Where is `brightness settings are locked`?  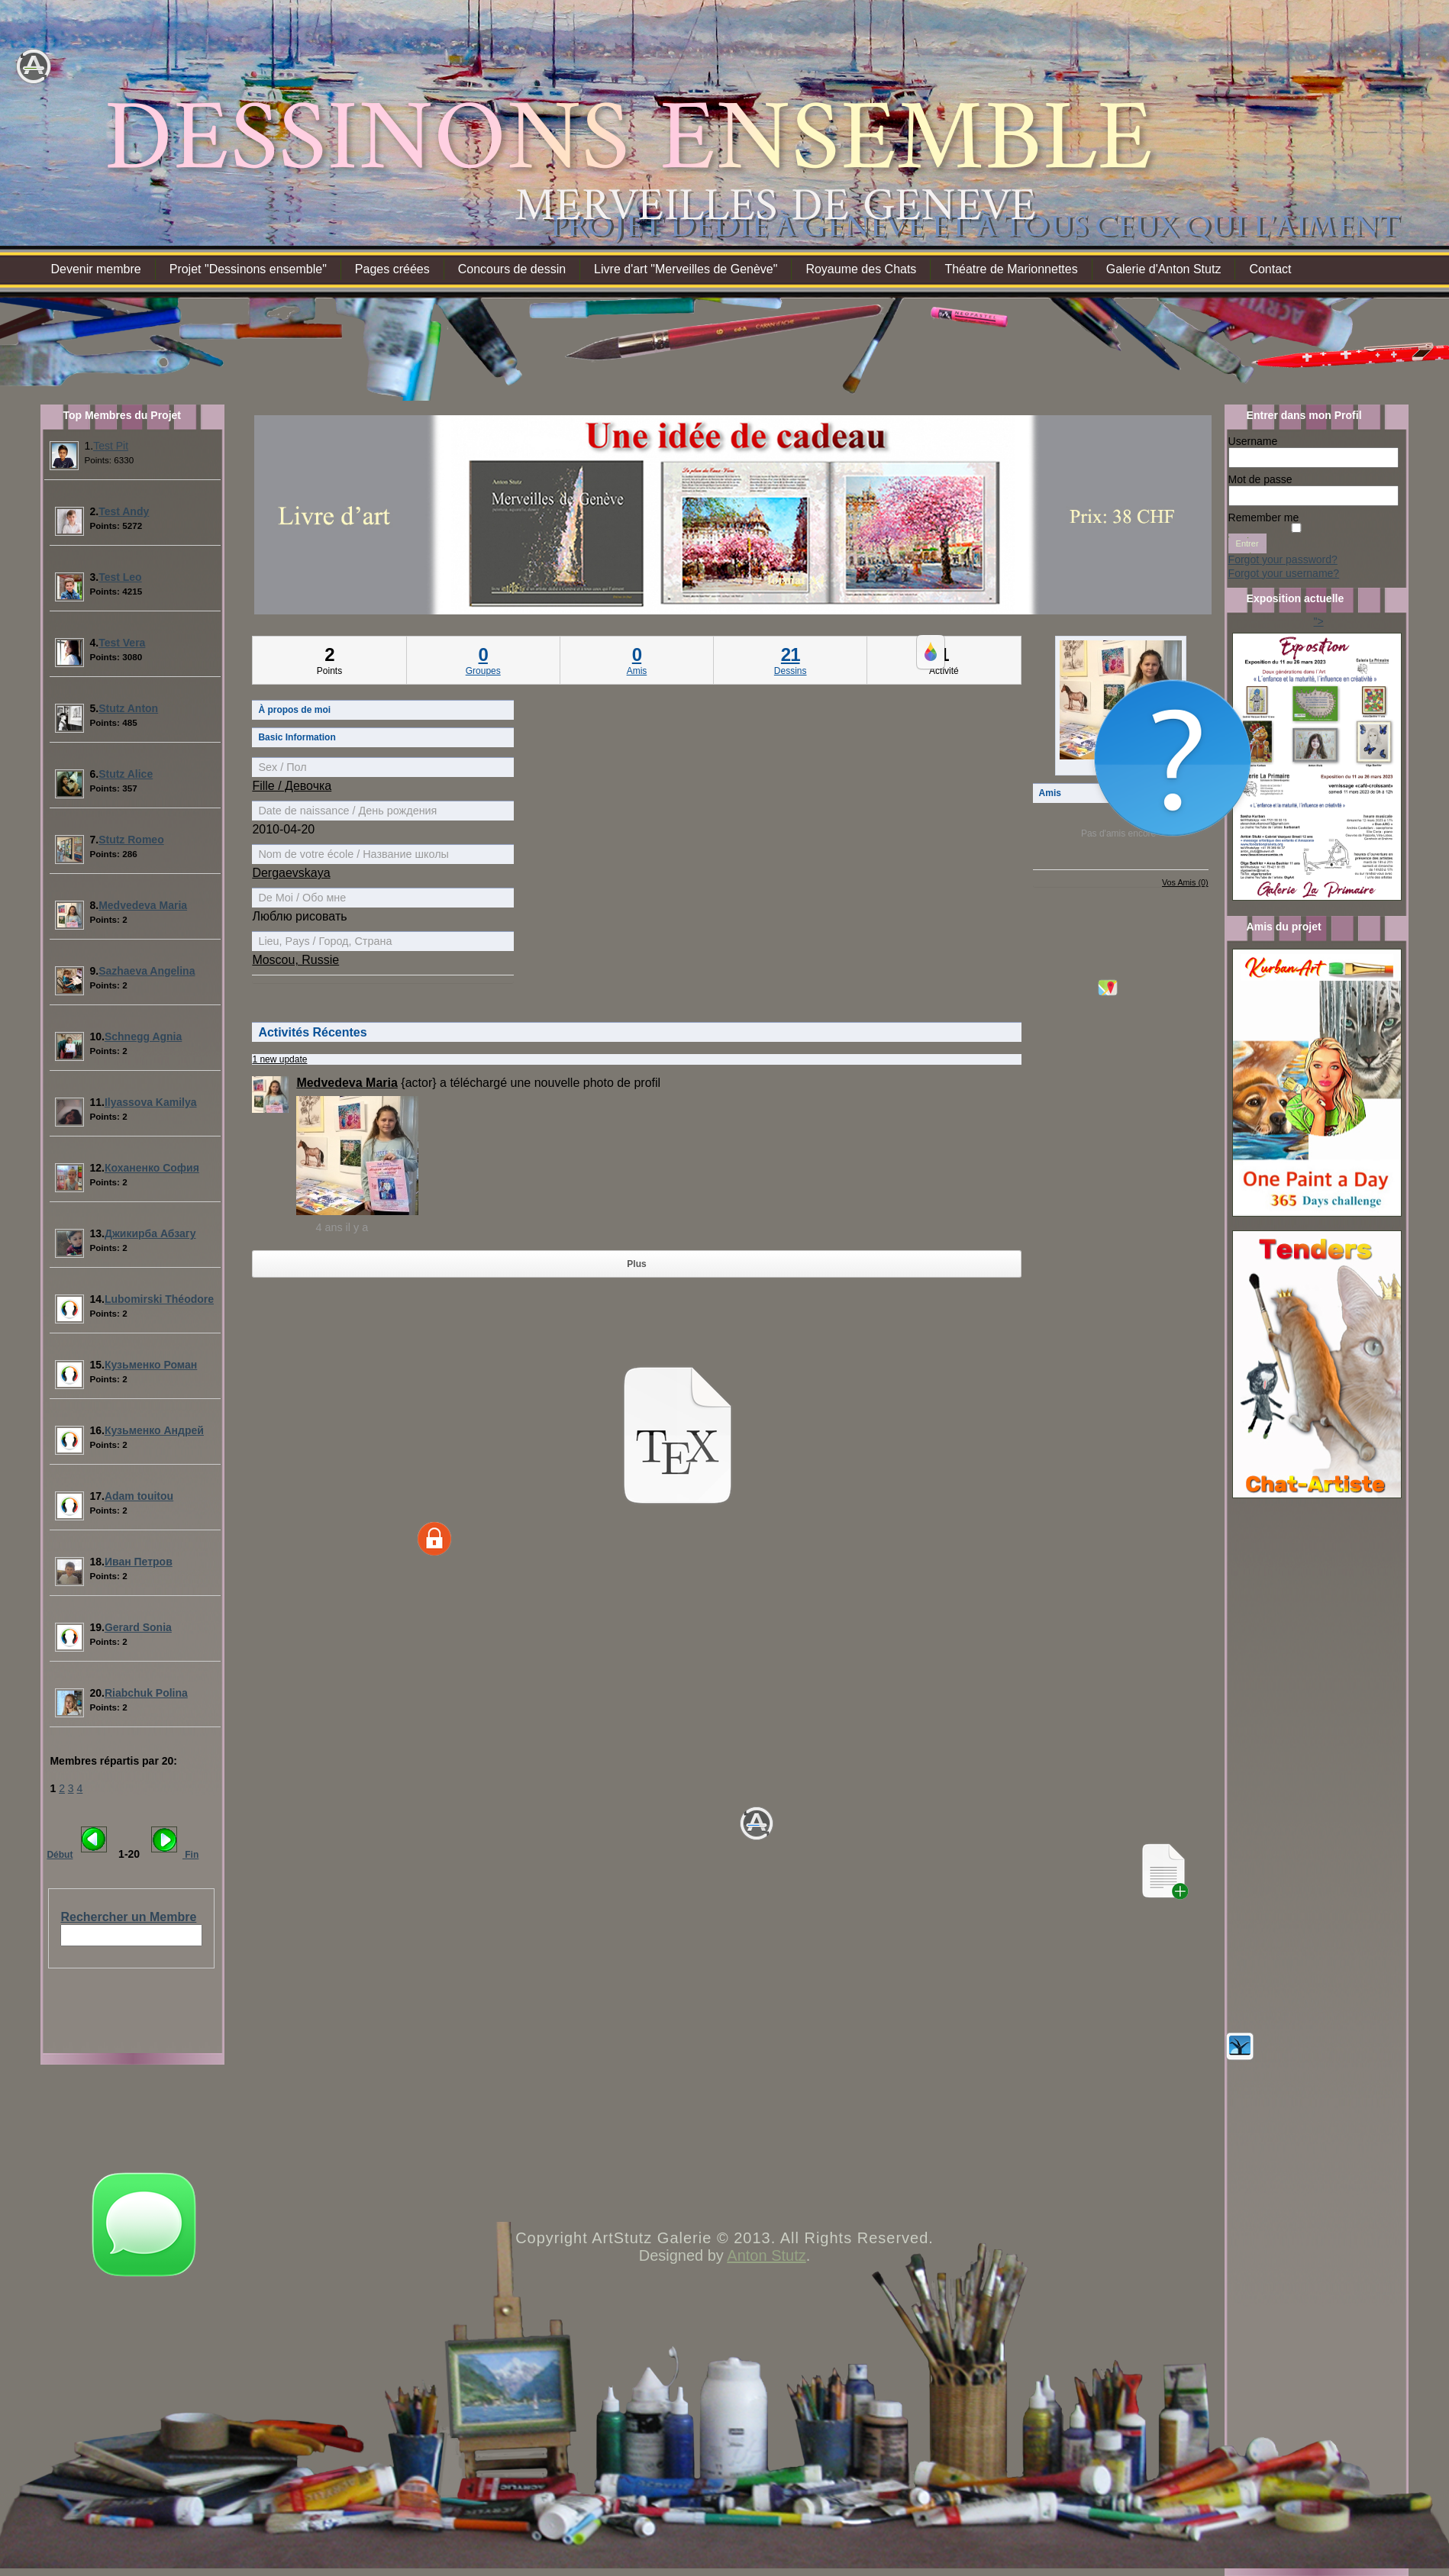
brightness settings are locked is located at coordinates (434, 1539).